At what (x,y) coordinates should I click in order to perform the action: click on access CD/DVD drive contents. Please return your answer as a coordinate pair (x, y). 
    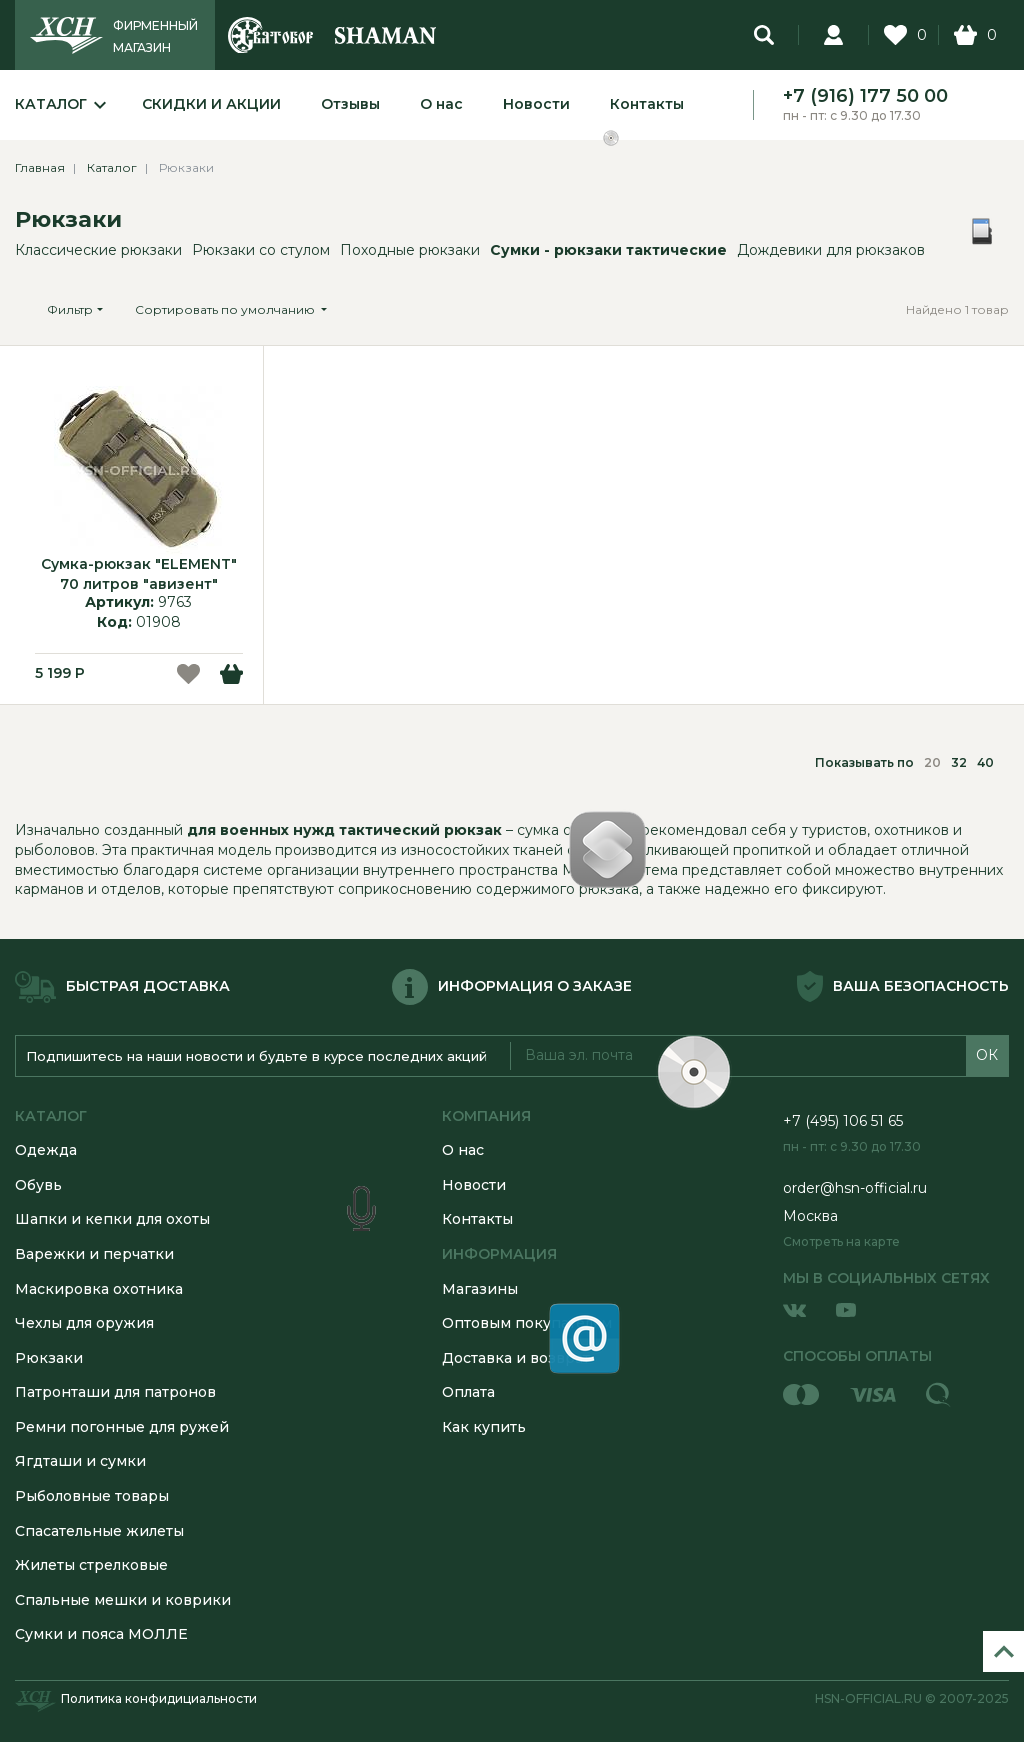
    Looking at the image, I should click on (694, 1072).